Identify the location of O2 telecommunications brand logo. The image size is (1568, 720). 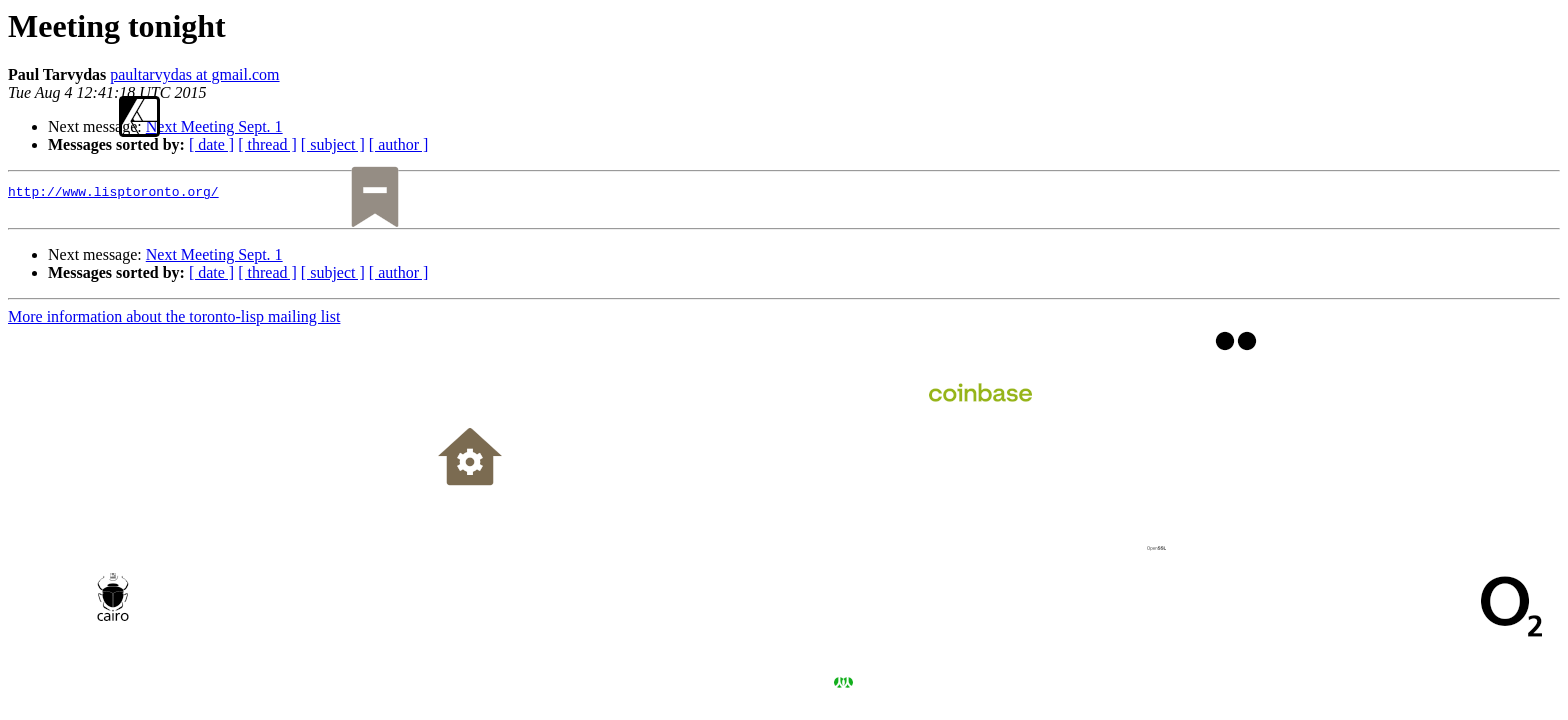
(1511, 606).